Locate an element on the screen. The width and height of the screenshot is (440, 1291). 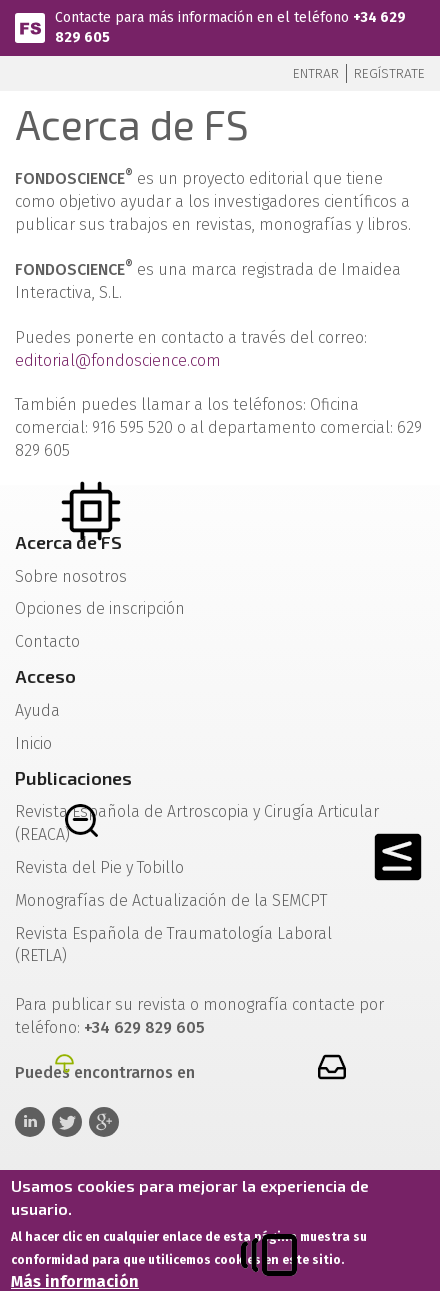
zoom out to decrease magnification is located at coordinates (81, 820).